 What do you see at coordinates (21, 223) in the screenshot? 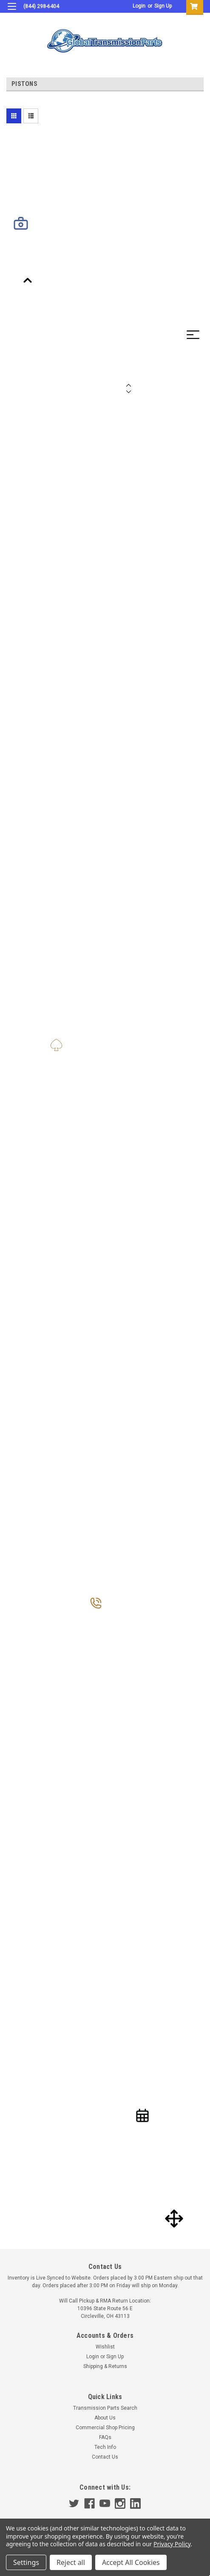
I see `open camera to take a photo` at bounding box center [21, 223].